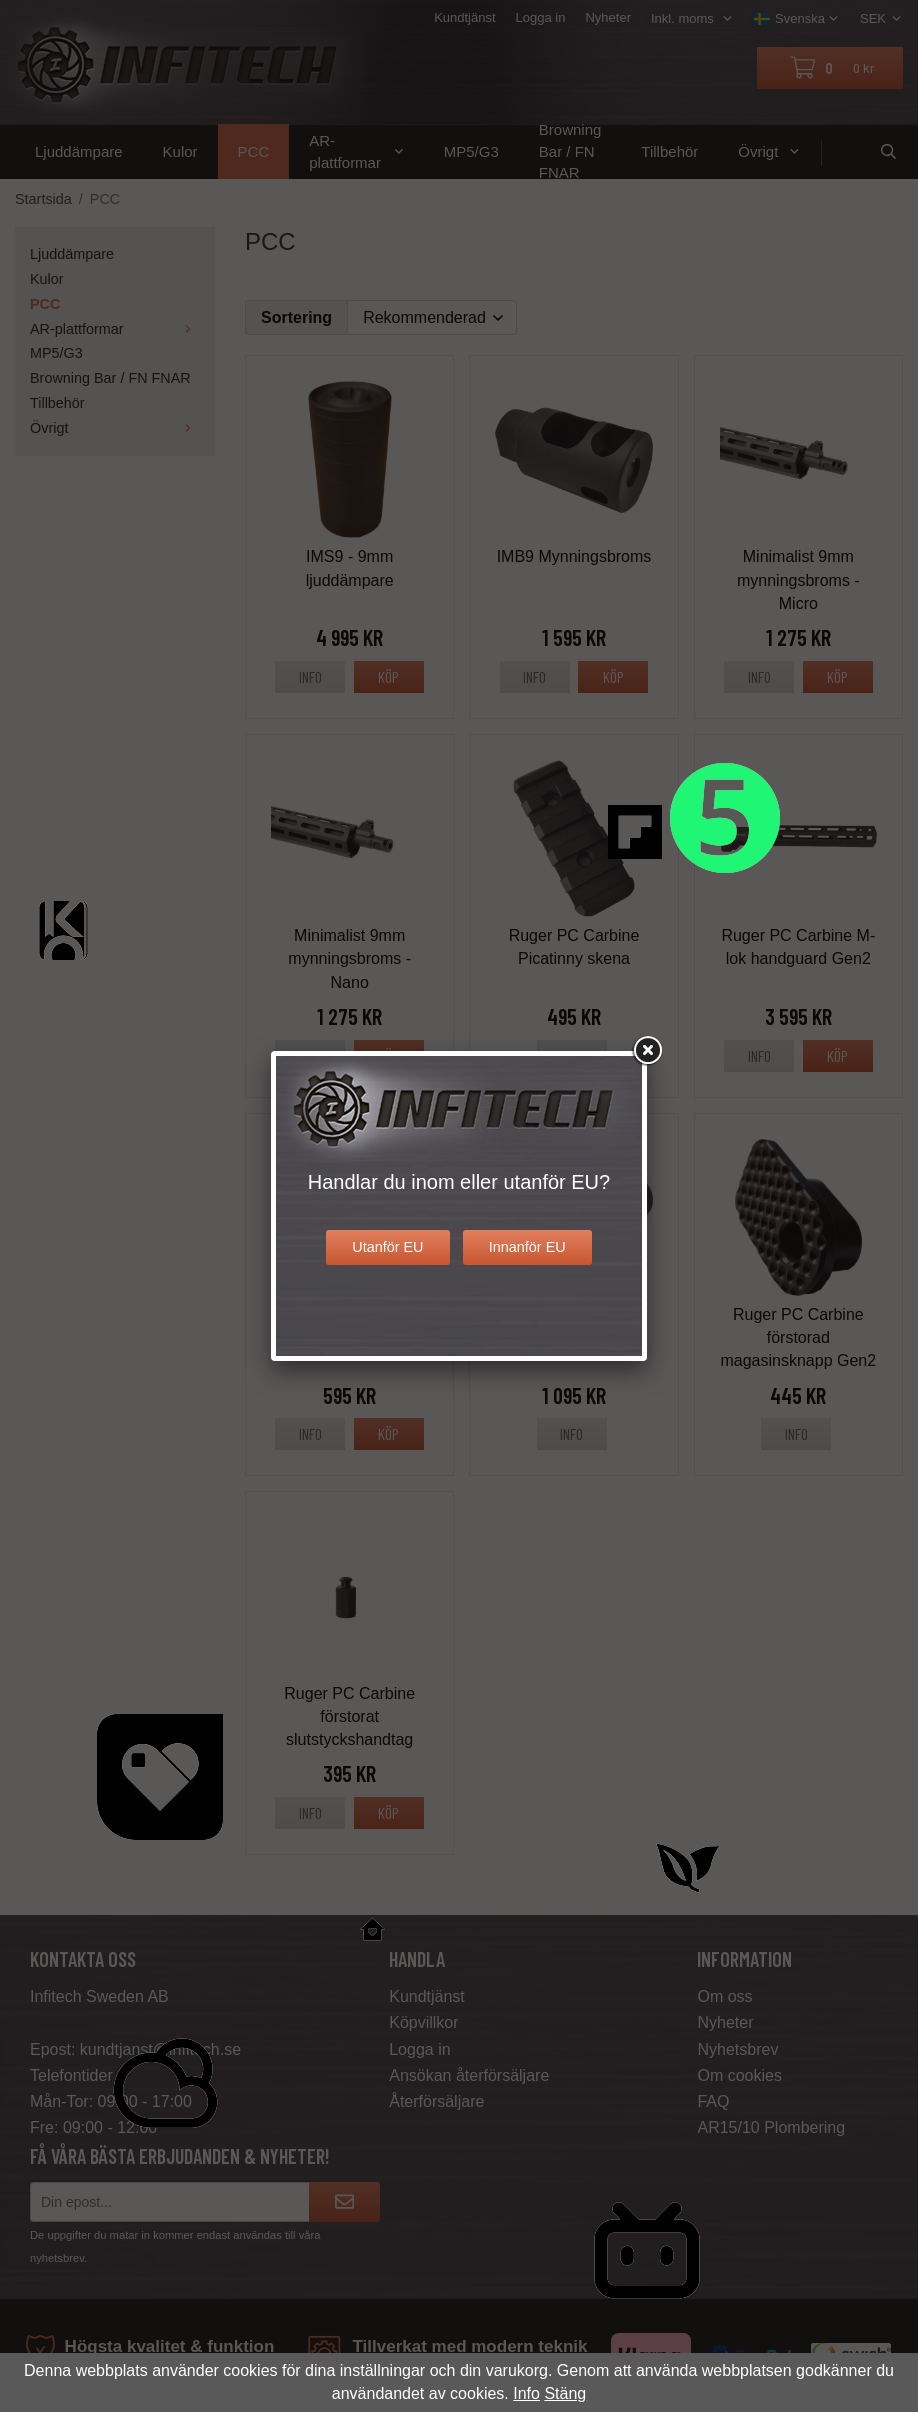  I want to click on indicates partly cloudy weather conditions, so click(165, 2085).